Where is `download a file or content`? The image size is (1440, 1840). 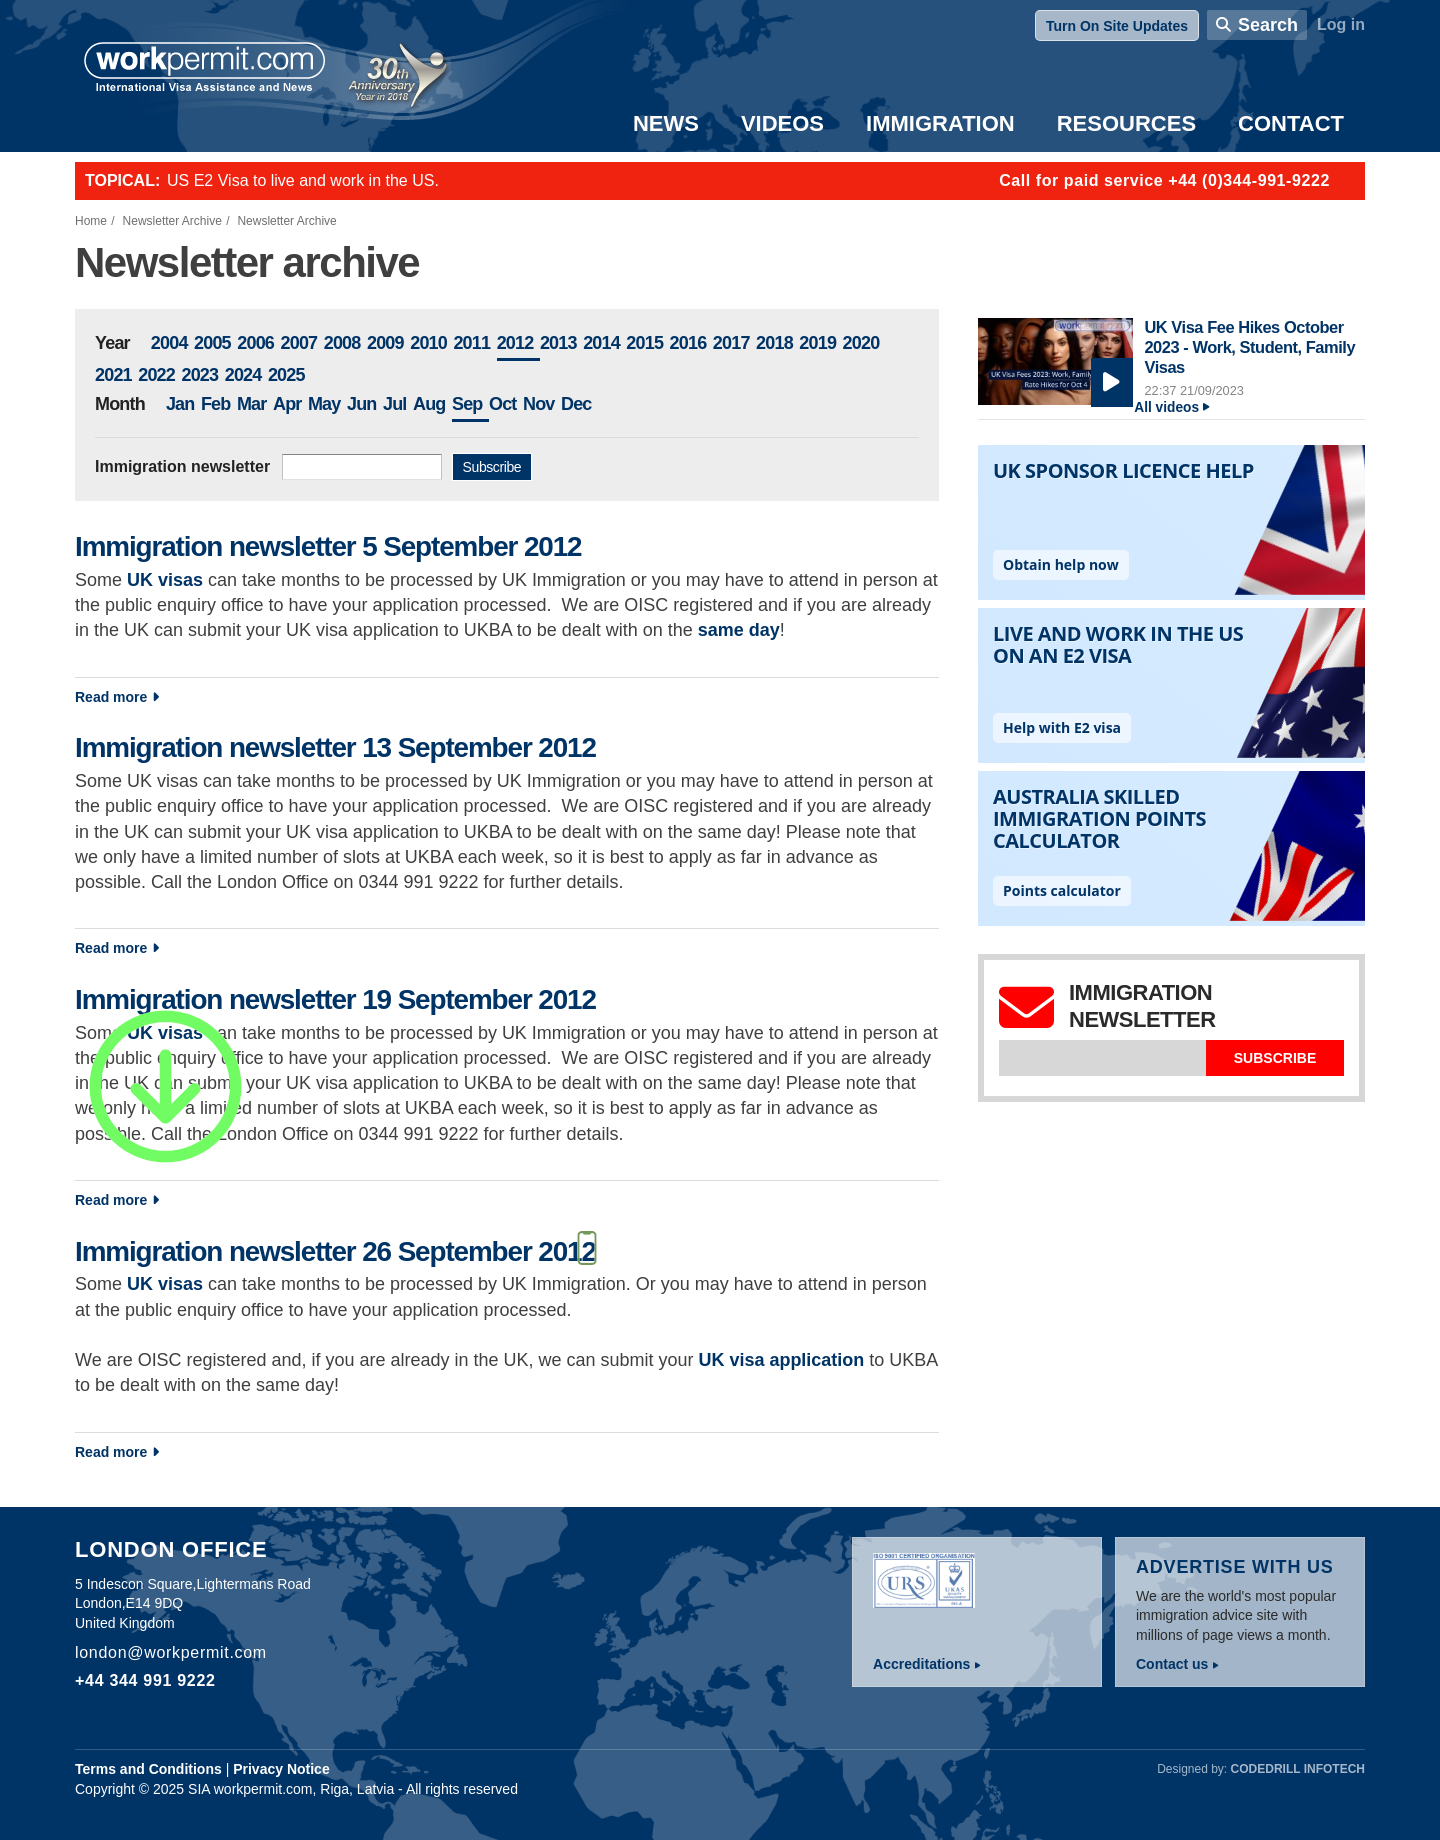
download a file or content is located at coordinates (165, 1086).